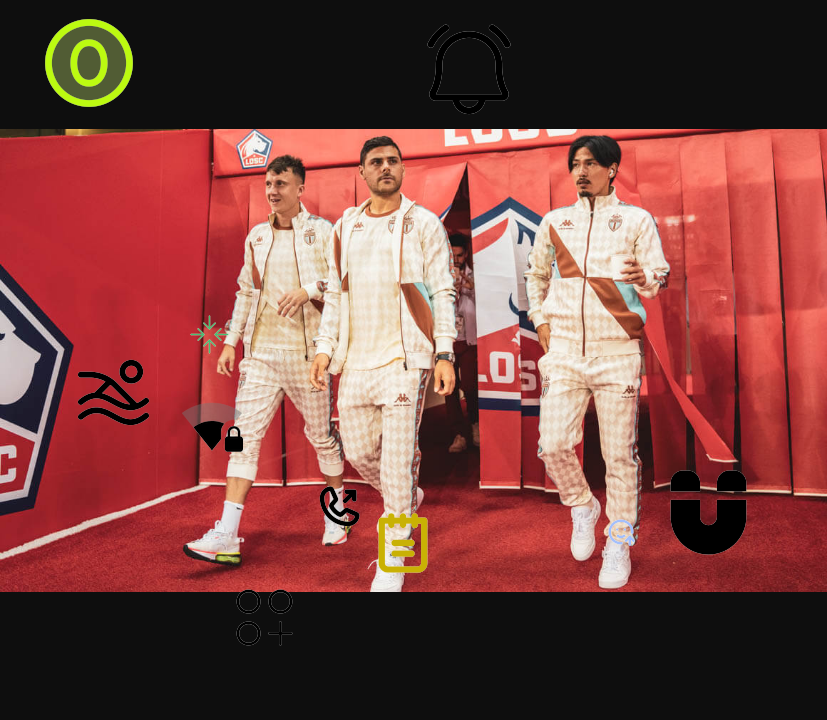 This screenshot has width=827, height=720. Describe the element at coordinates (469, 71) in the screenshot. I see `view notifications` at that location.